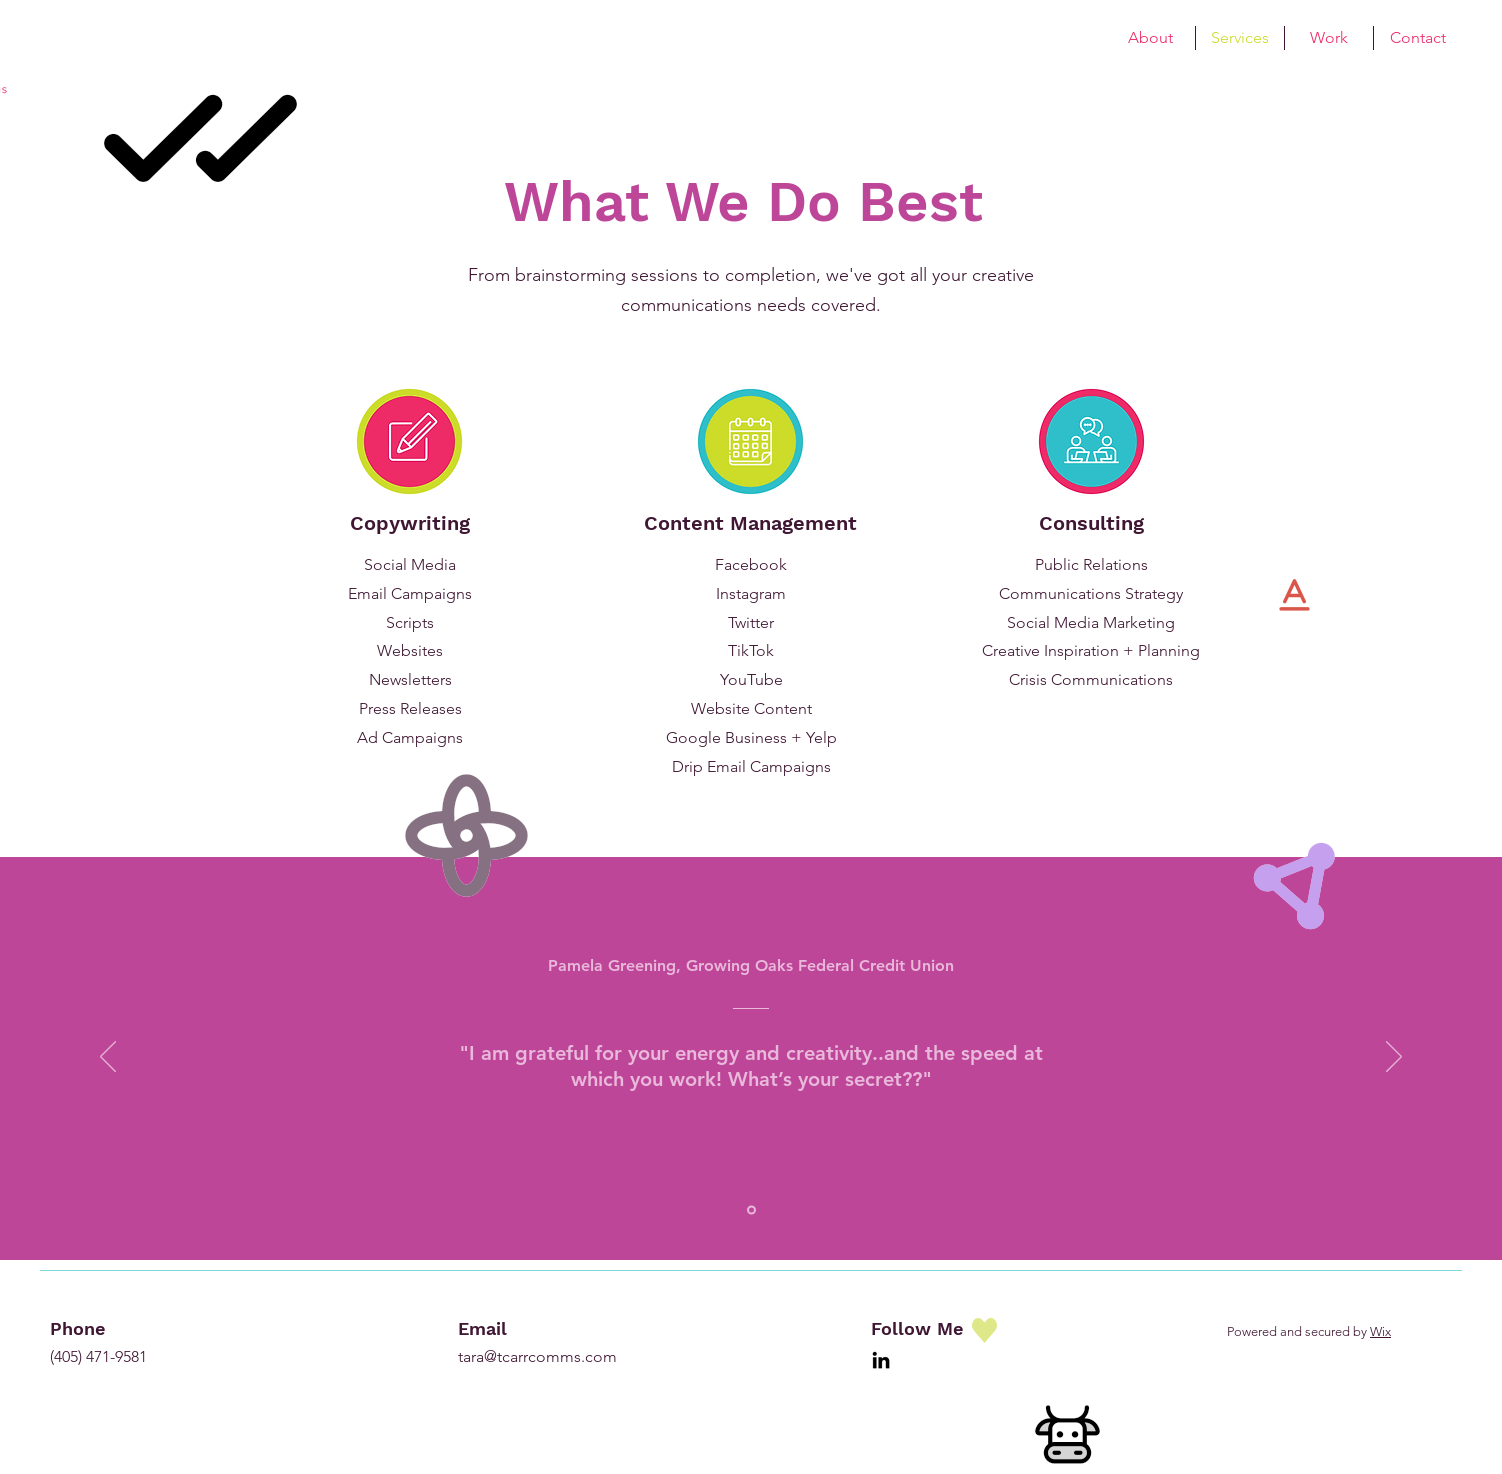  Describe the element at coordinates (1297, 886) in the screenshot. I see `view network connections` at that location.